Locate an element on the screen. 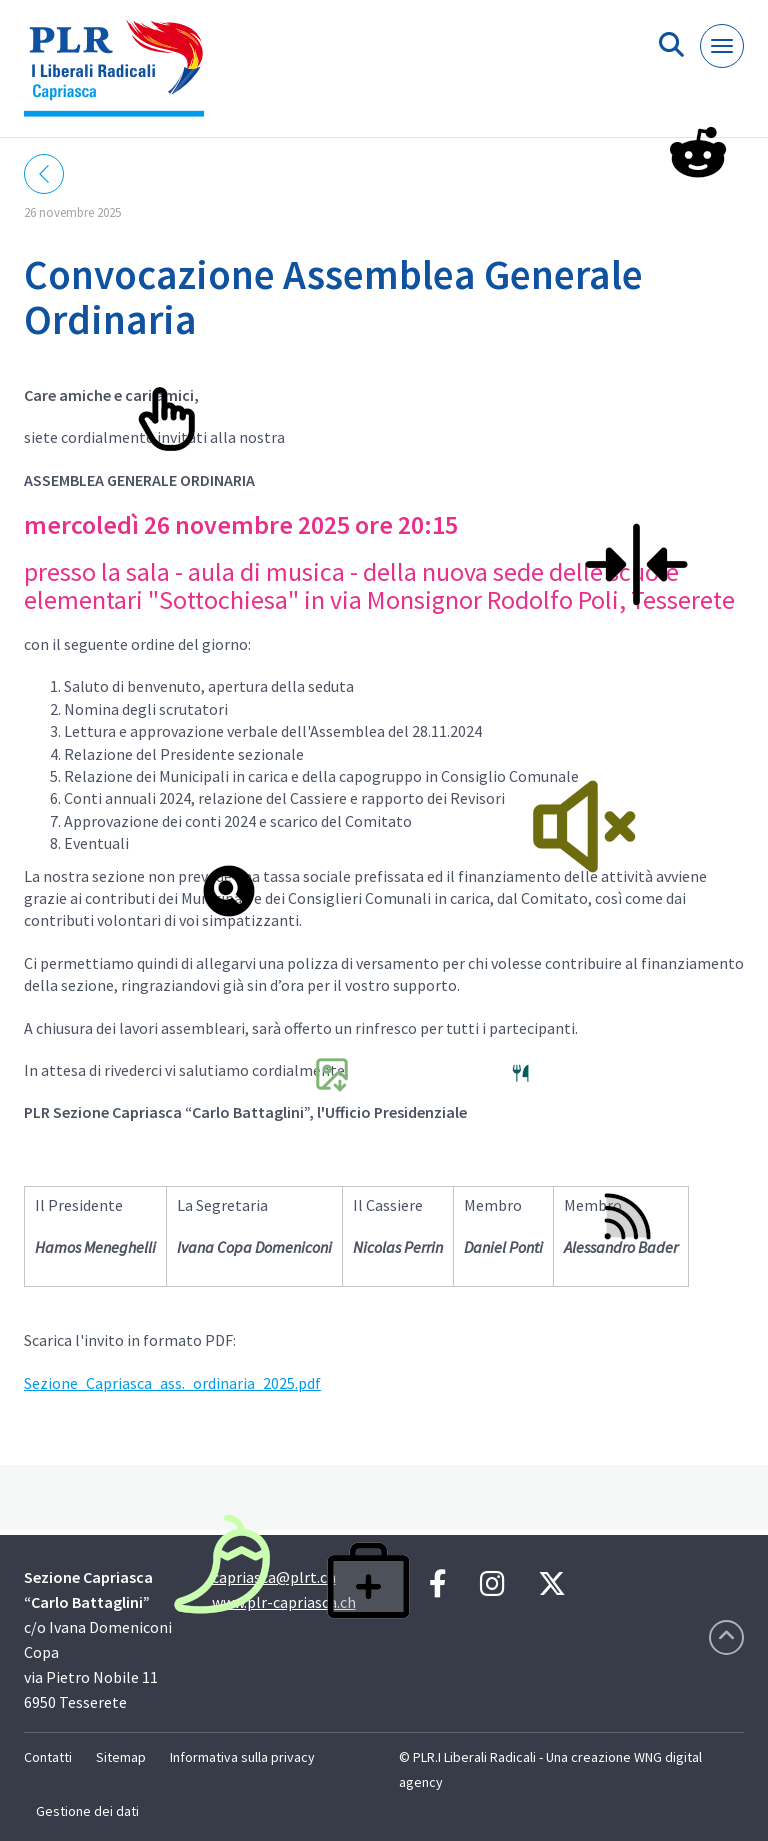 The height and width of the screenshot is (1841, 768). collapse or minimize horizontal spacing is located at coordinates (636, 564).